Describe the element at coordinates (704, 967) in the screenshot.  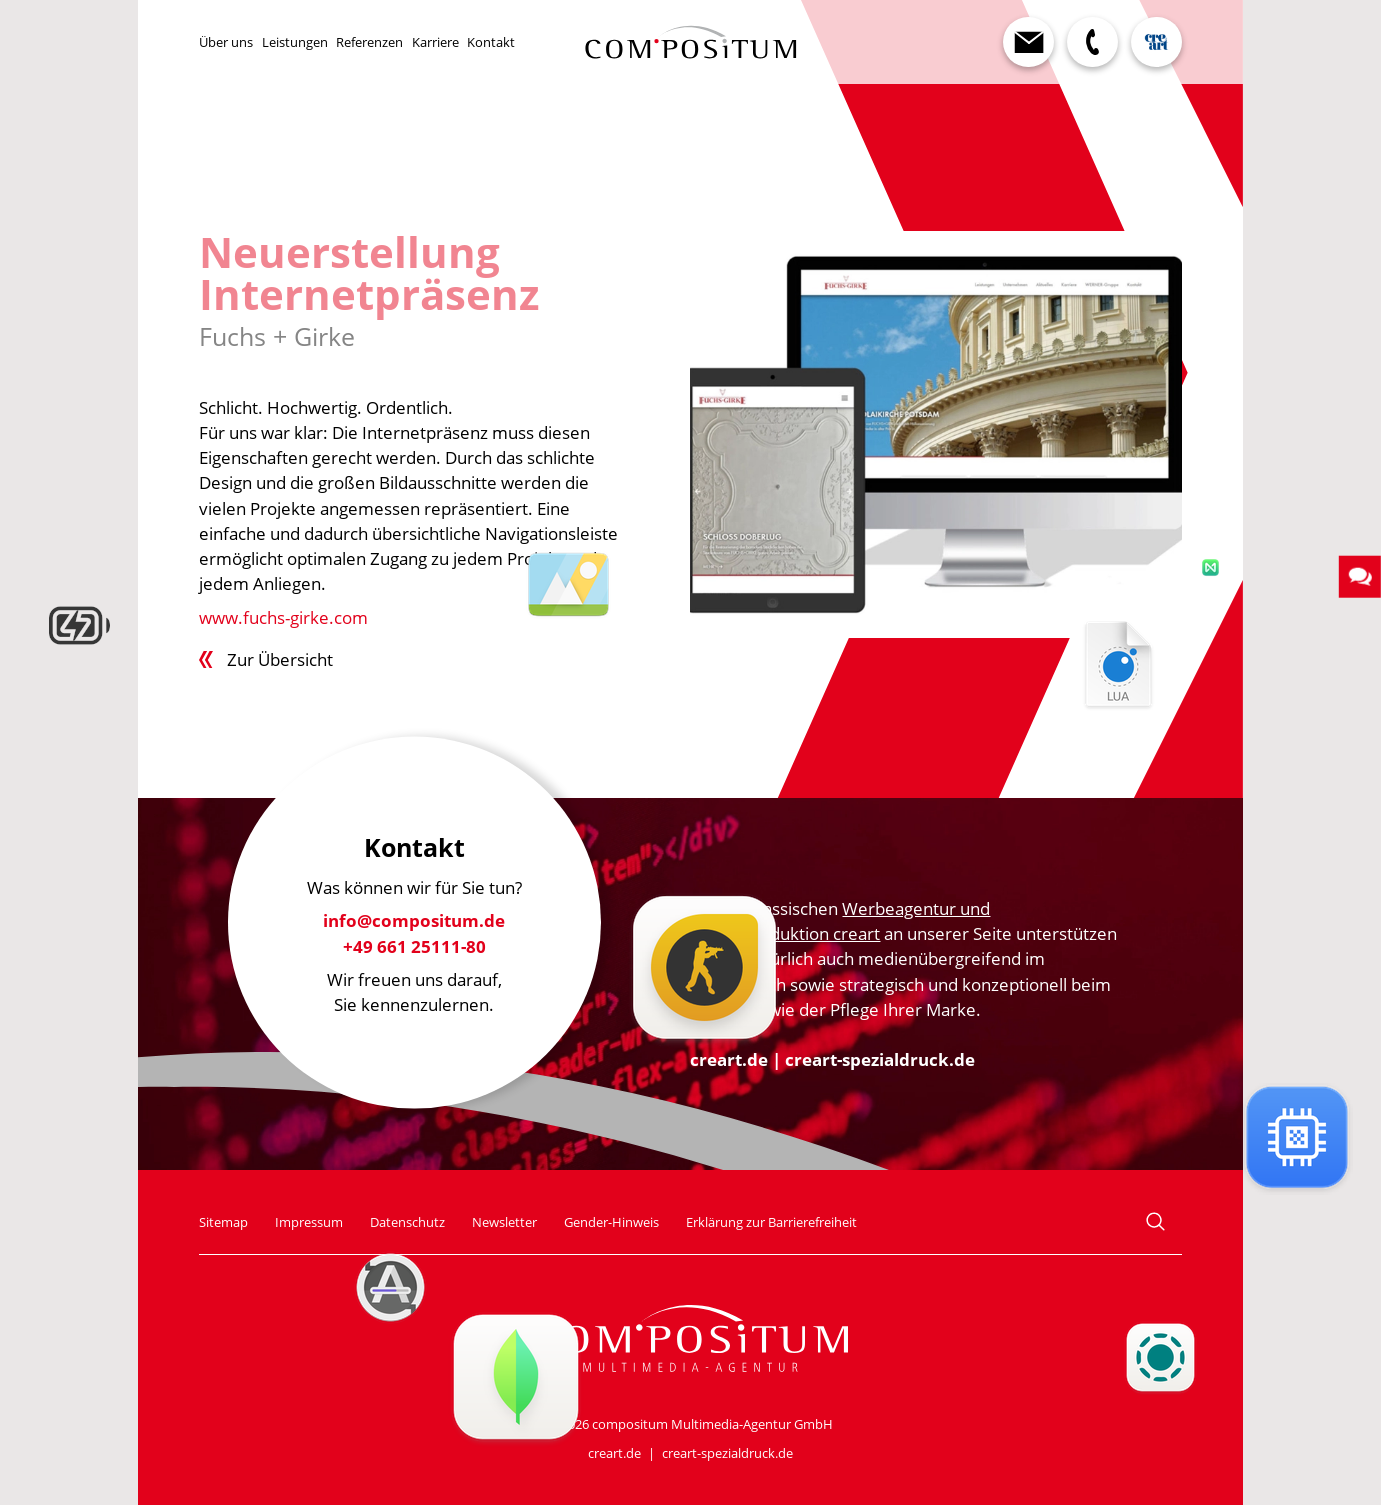
I see `launch counter-strike` at that location.